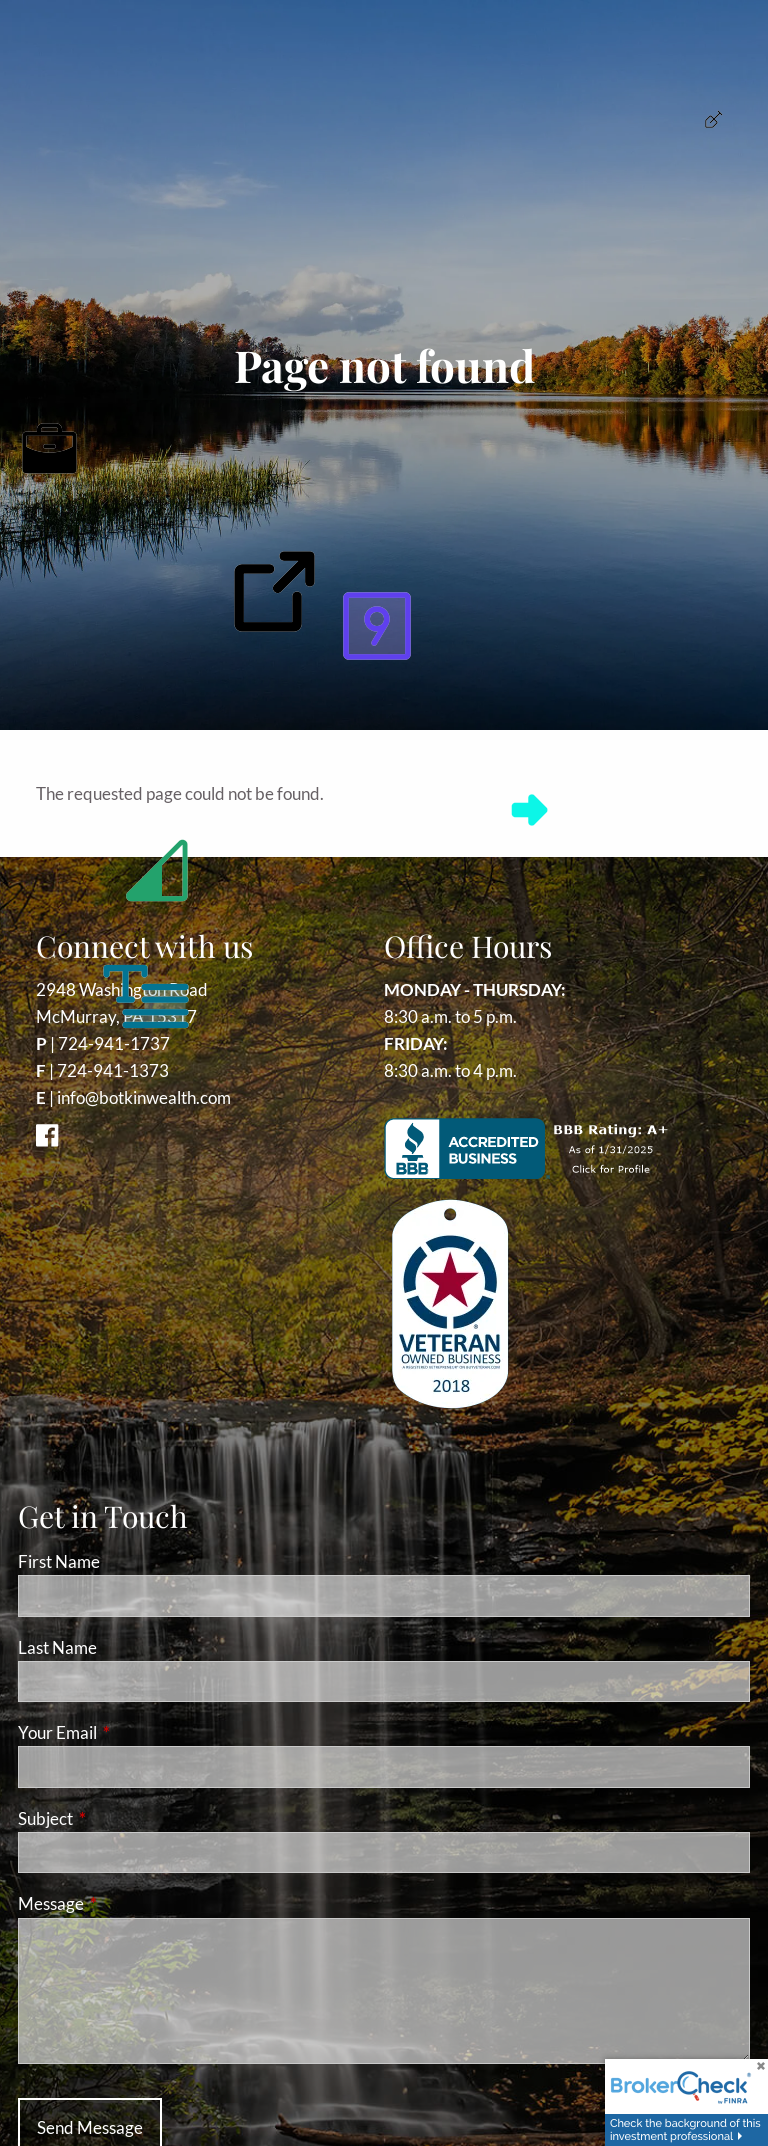  Describe the element at coordinates (144, 996) in the screenshot. I see `read article from The New York Times` at that location.